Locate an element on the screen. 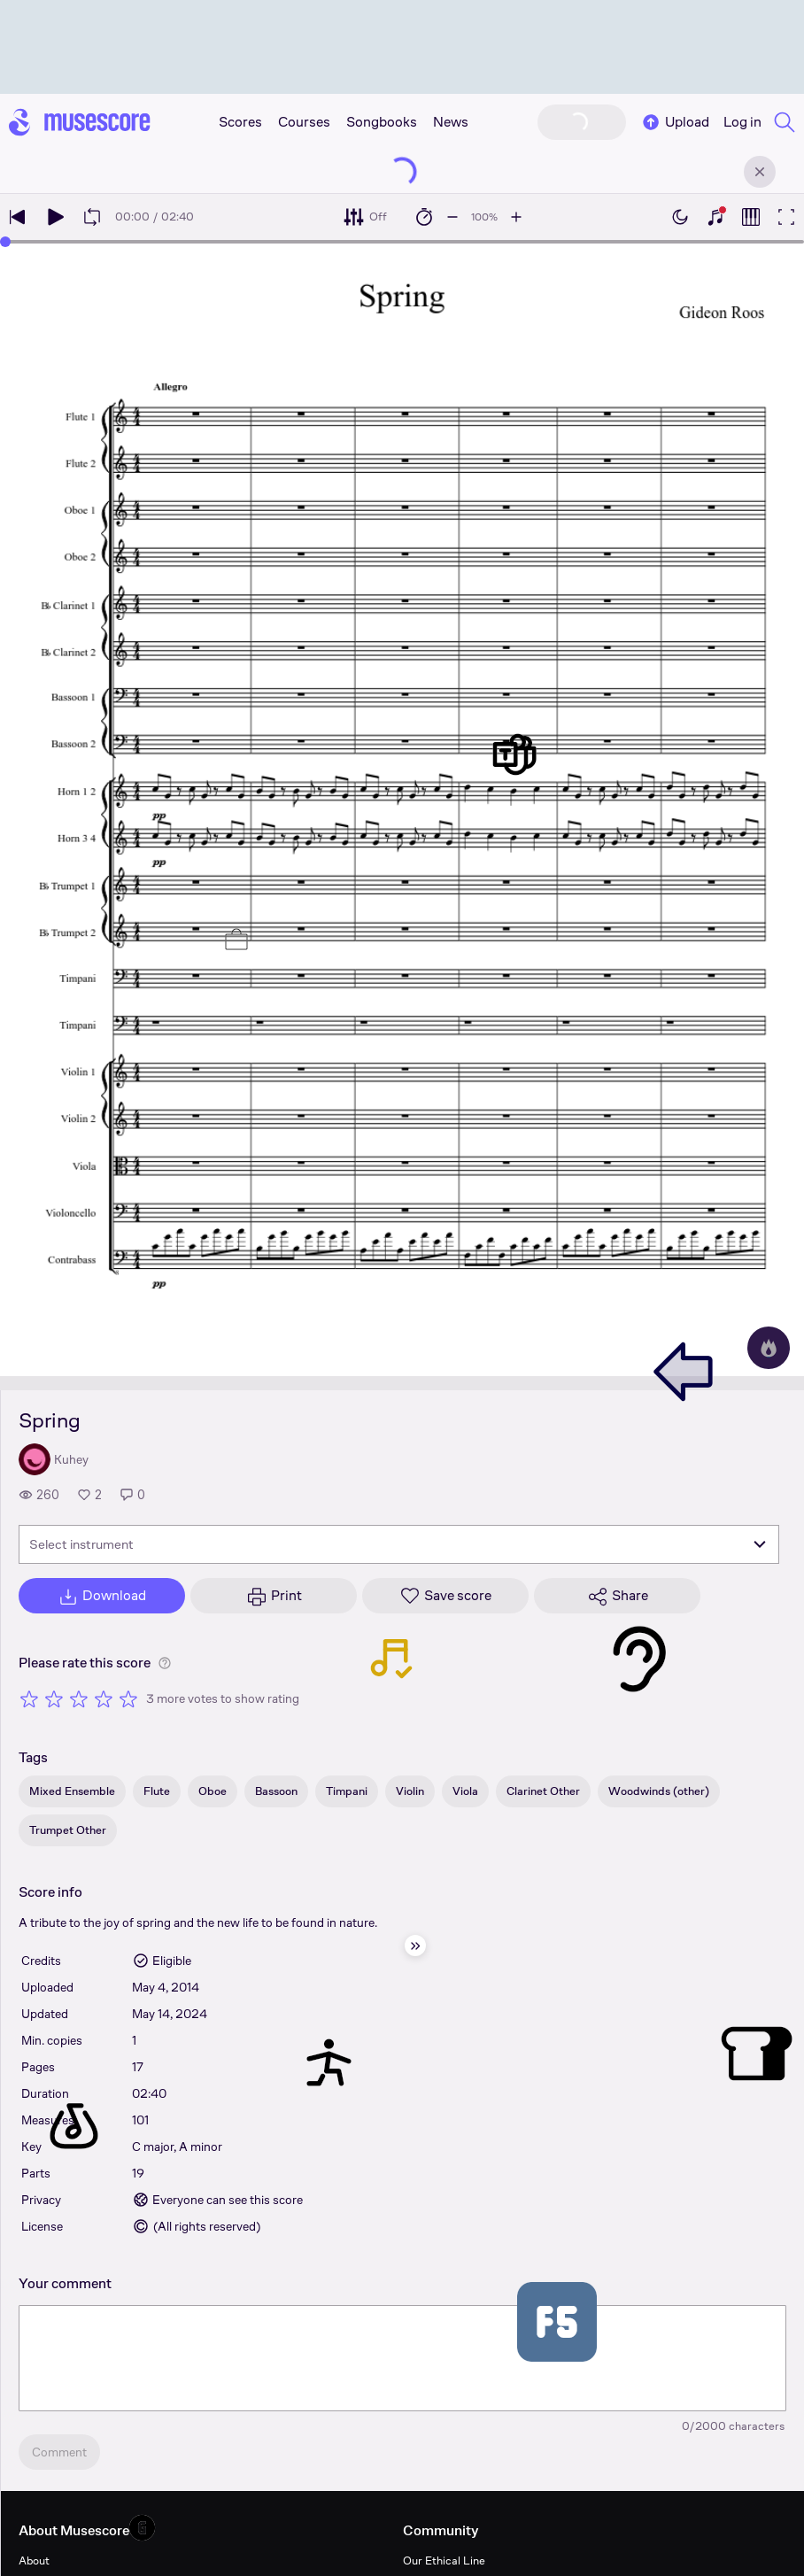  go back to the previous screen is located at coordinates (685, 1372).